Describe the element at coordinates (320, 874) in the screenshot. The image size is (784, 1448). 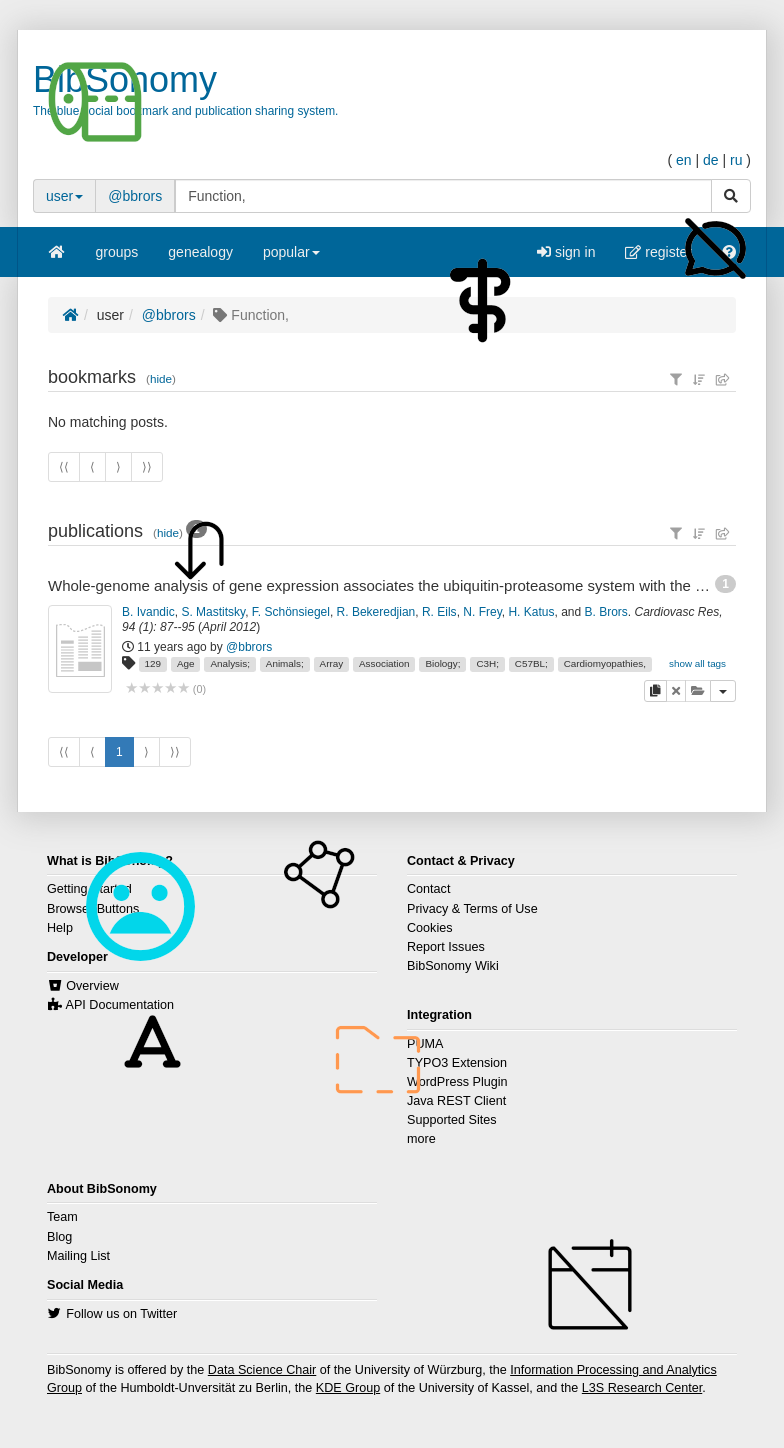
I see `access polygon or shape drawing tool` at that location.